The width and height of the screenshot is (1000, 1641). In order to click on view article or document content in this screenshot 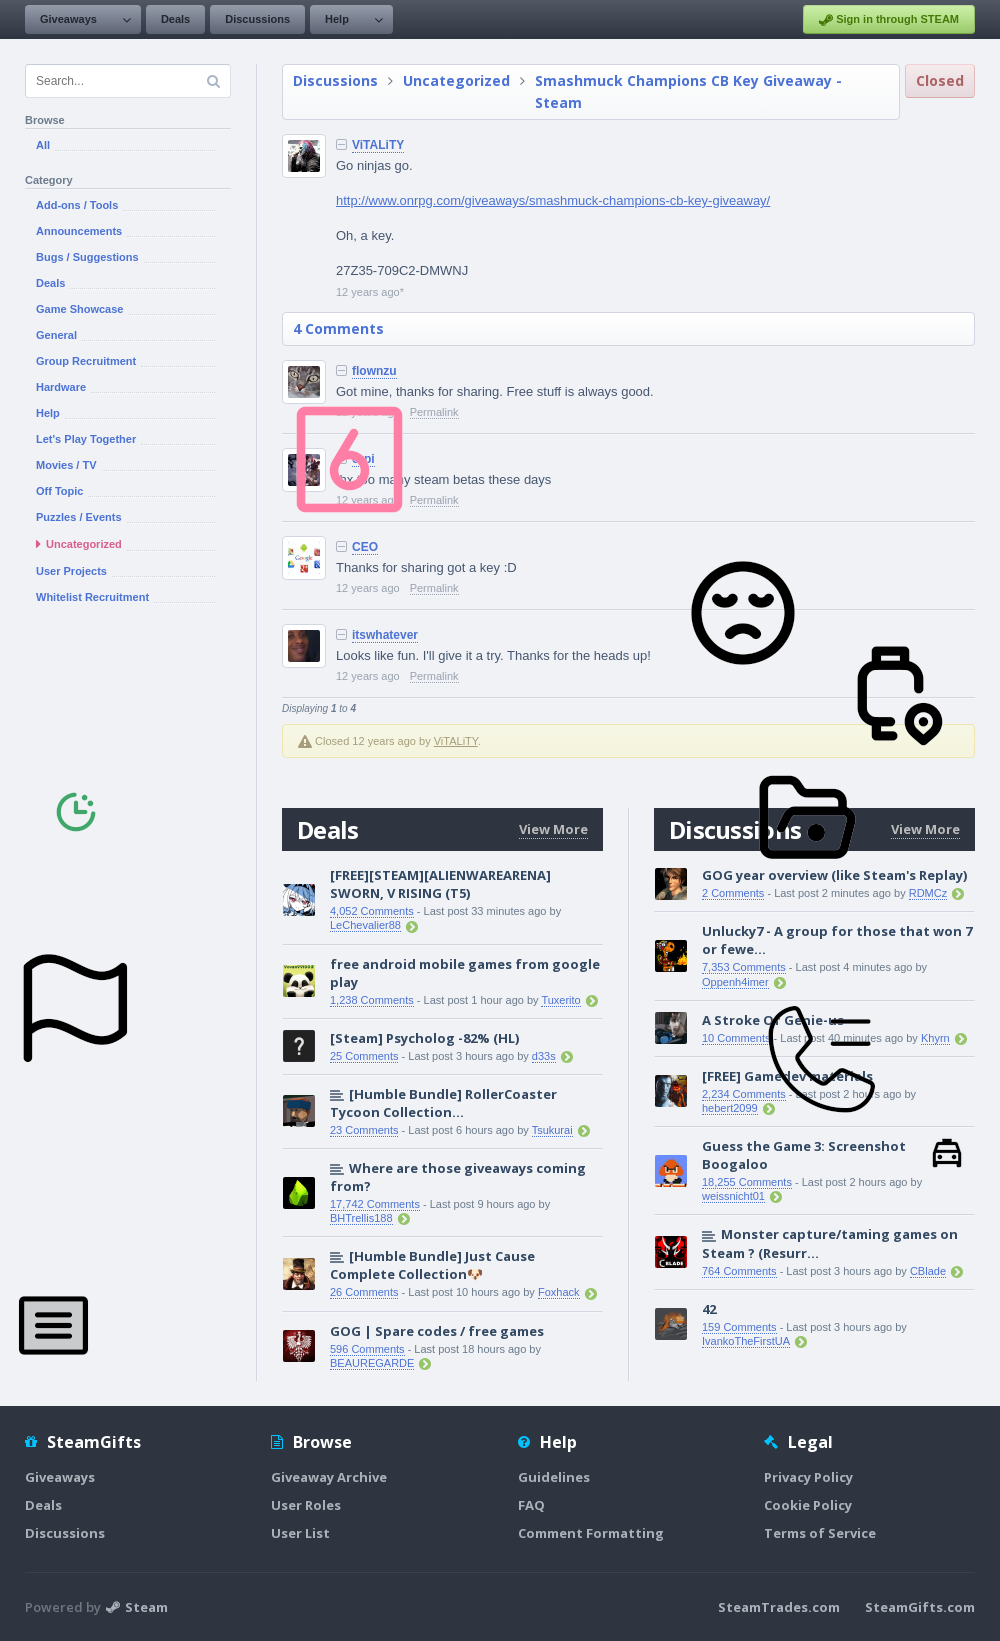, I will do `click(53, 1325)`.